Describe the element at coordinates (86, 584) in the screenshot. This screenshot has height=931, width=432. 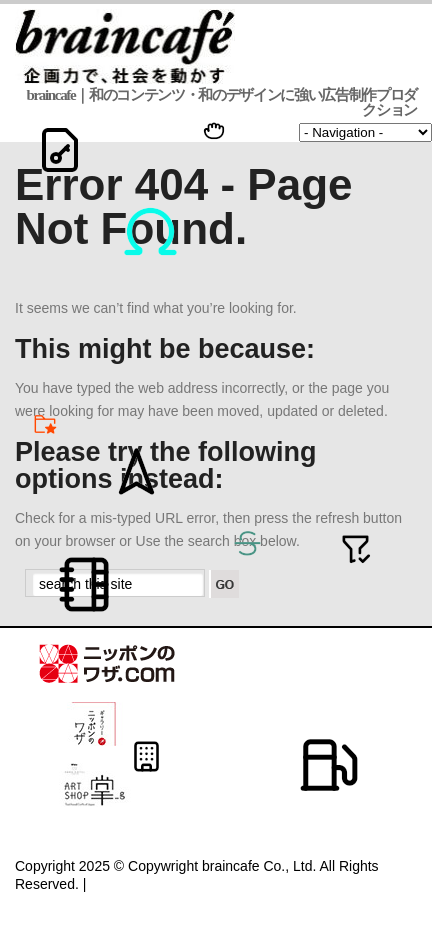
I see `open tabbed notebook or journal` at that location.